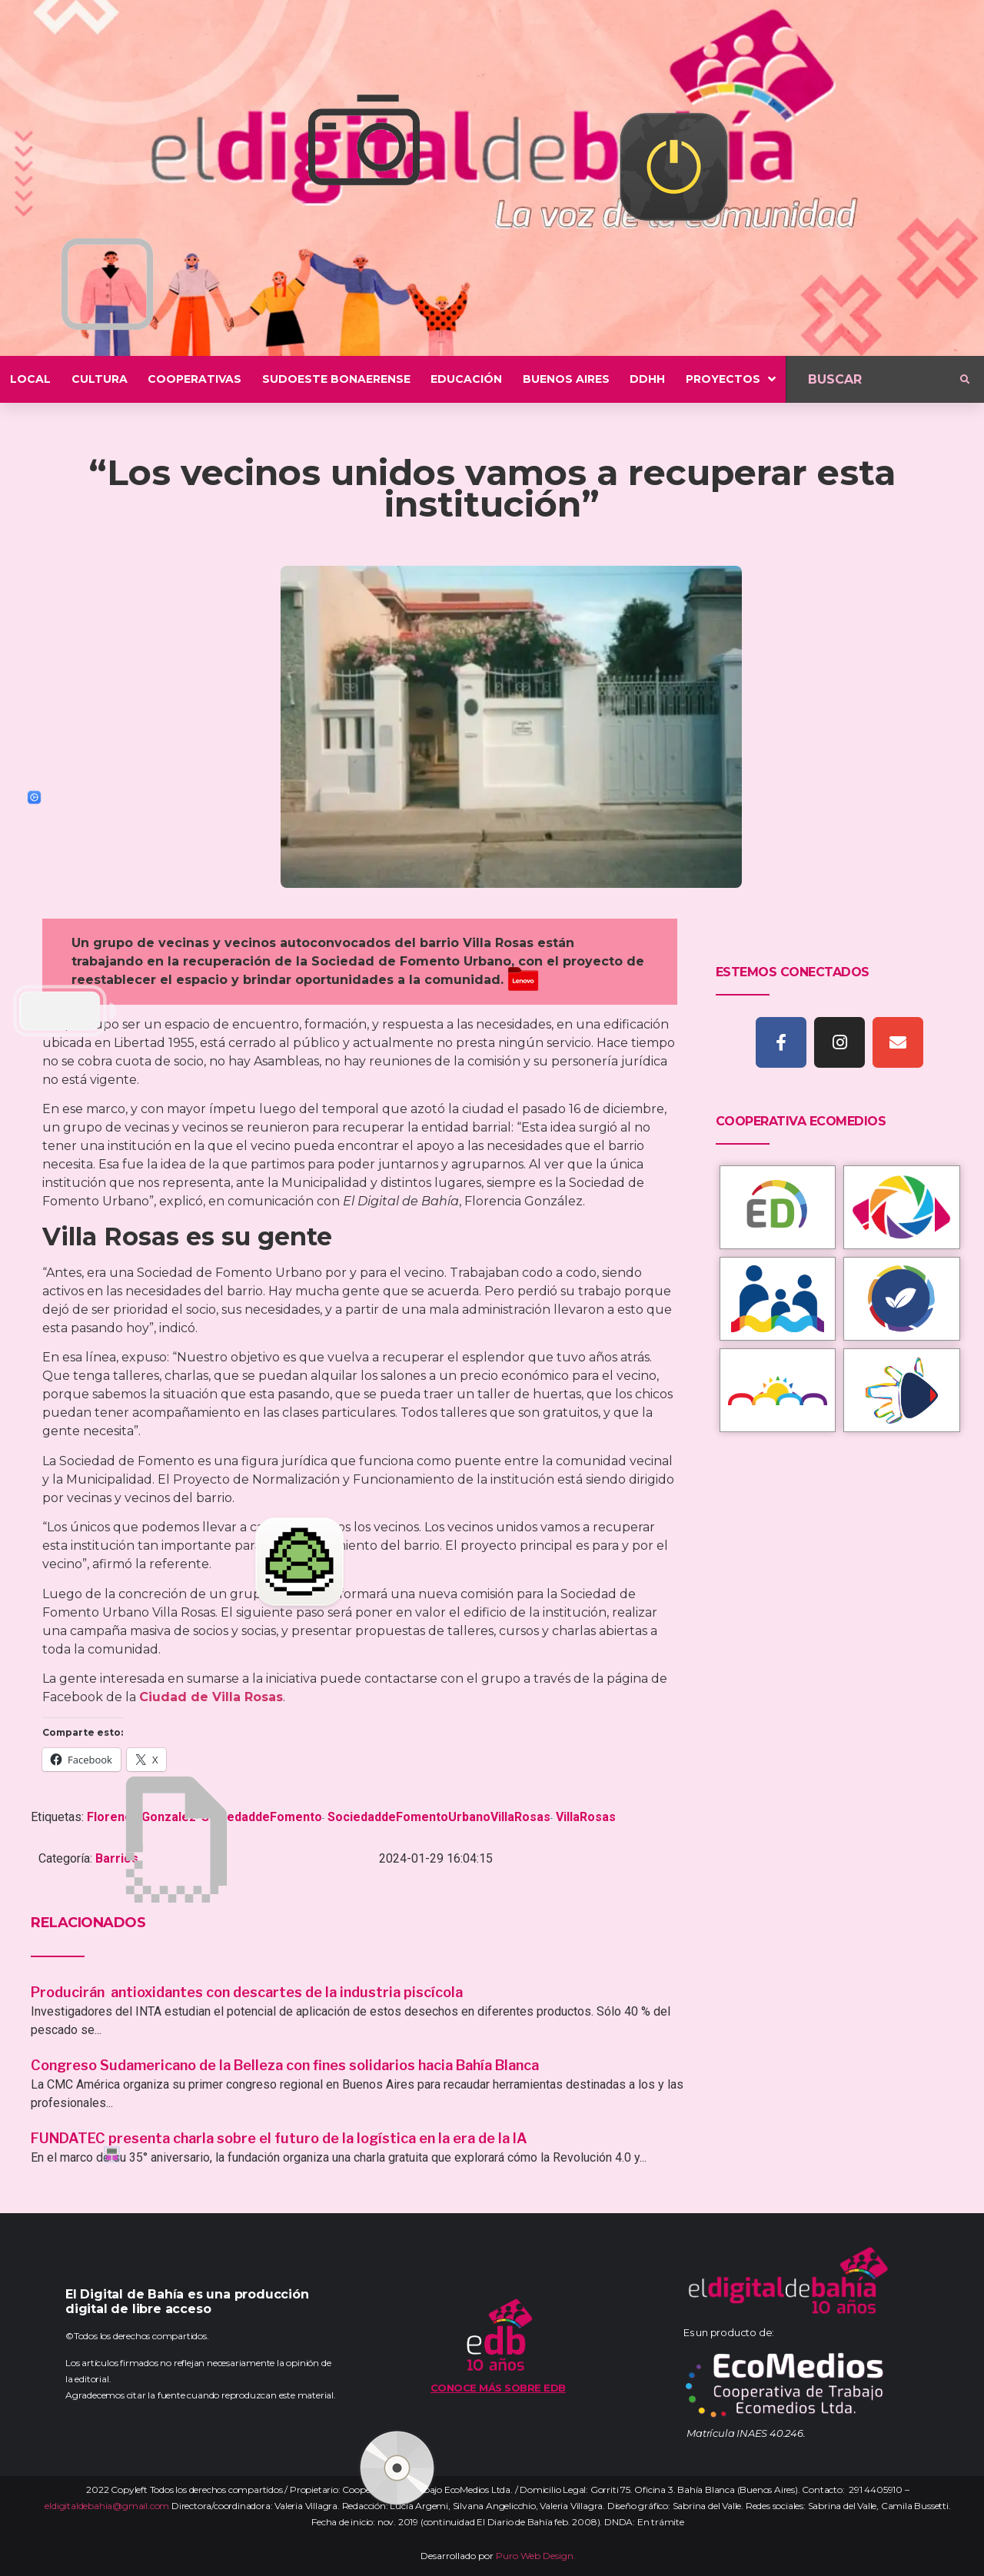  I want to click on select all items in the current view, so click(111, 2154).